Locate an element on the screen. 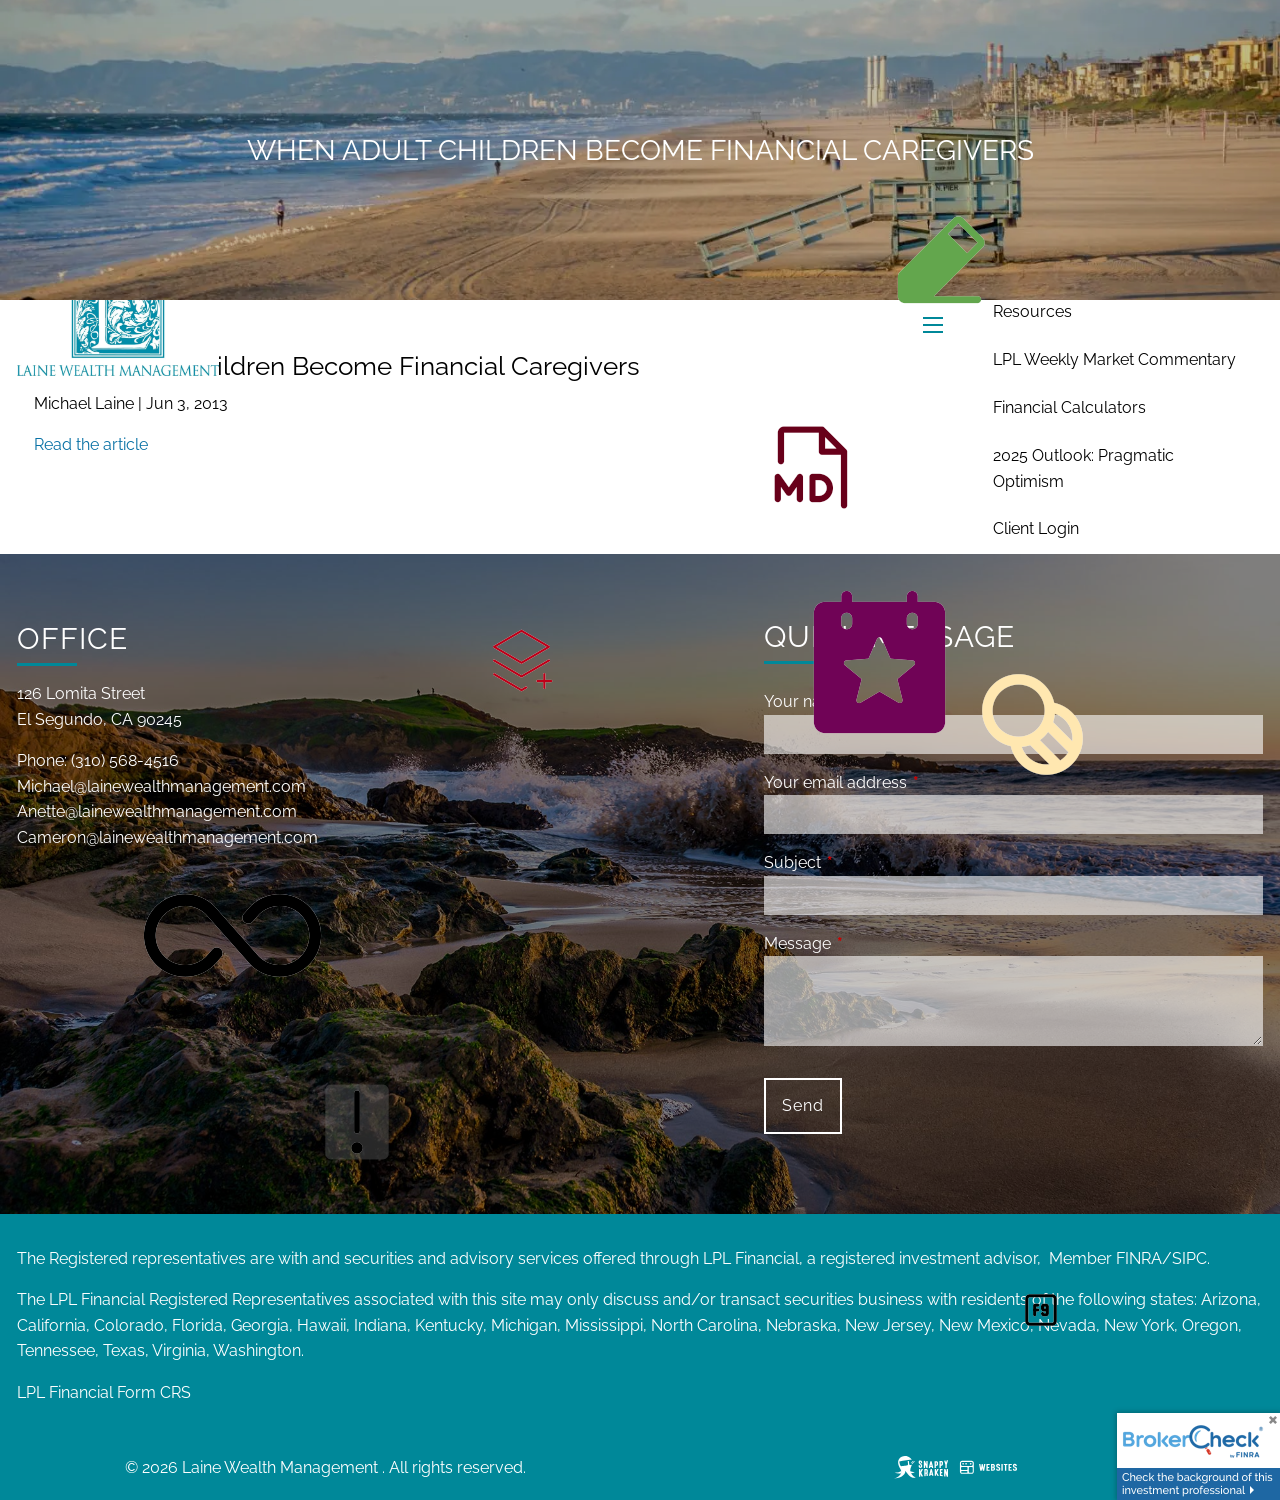 The width and height of the screenshot is (1280, 1500). indicates an alert or warning that requires attention is located at coordinates (357, 1122).